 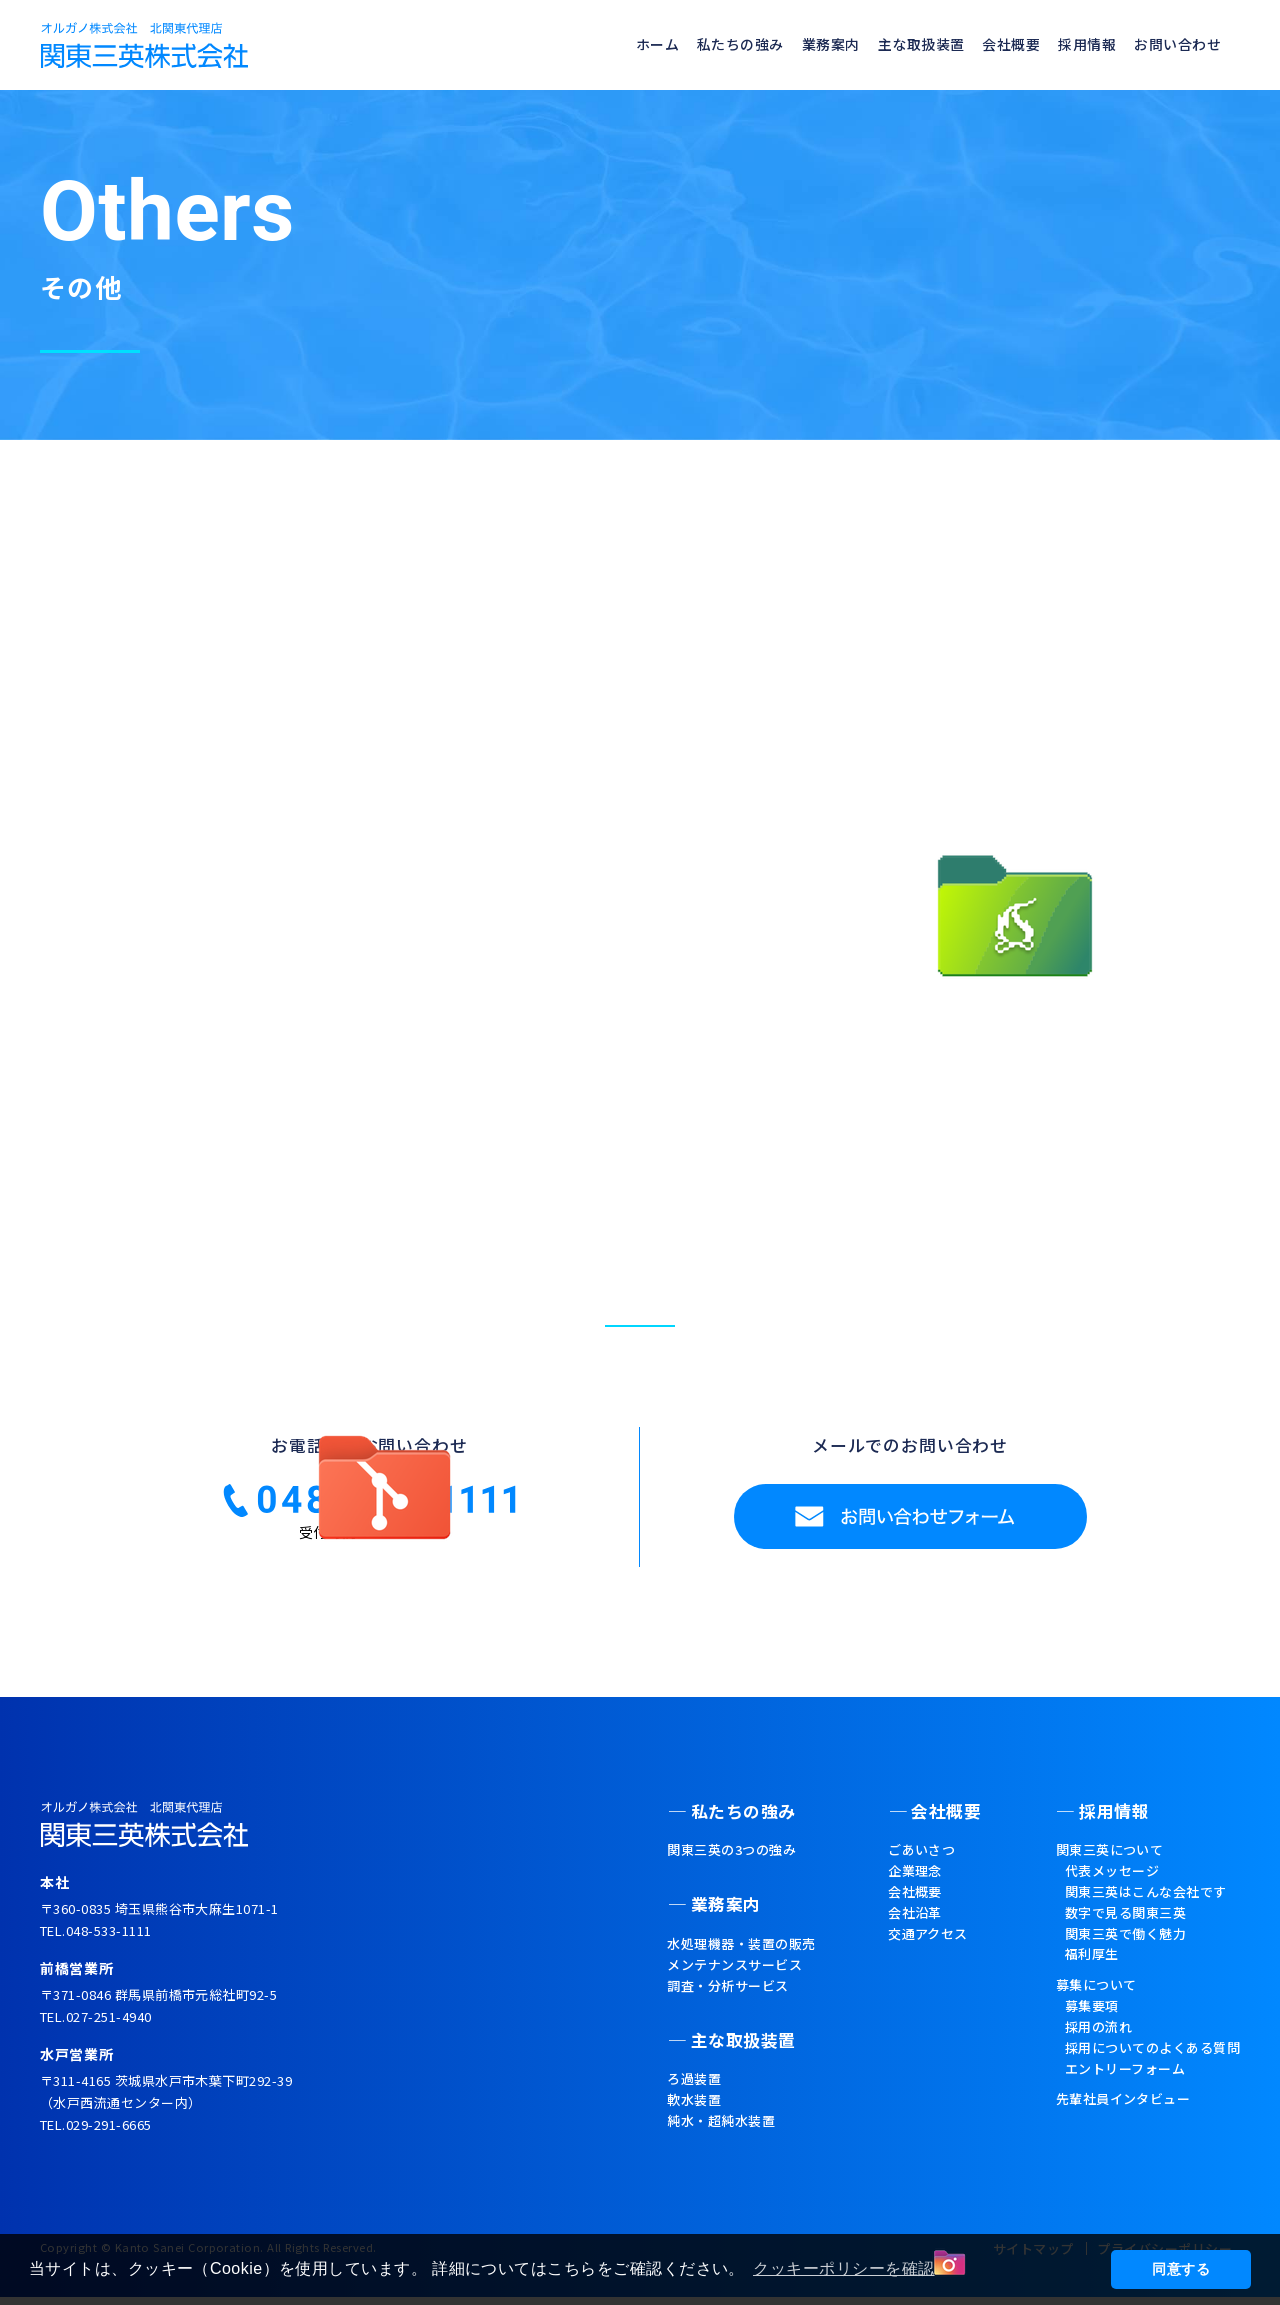 What do you see at coordinates (384, 1491) in the screenshot?
I see `open git repository folder` at bounding box center [384, 1491].